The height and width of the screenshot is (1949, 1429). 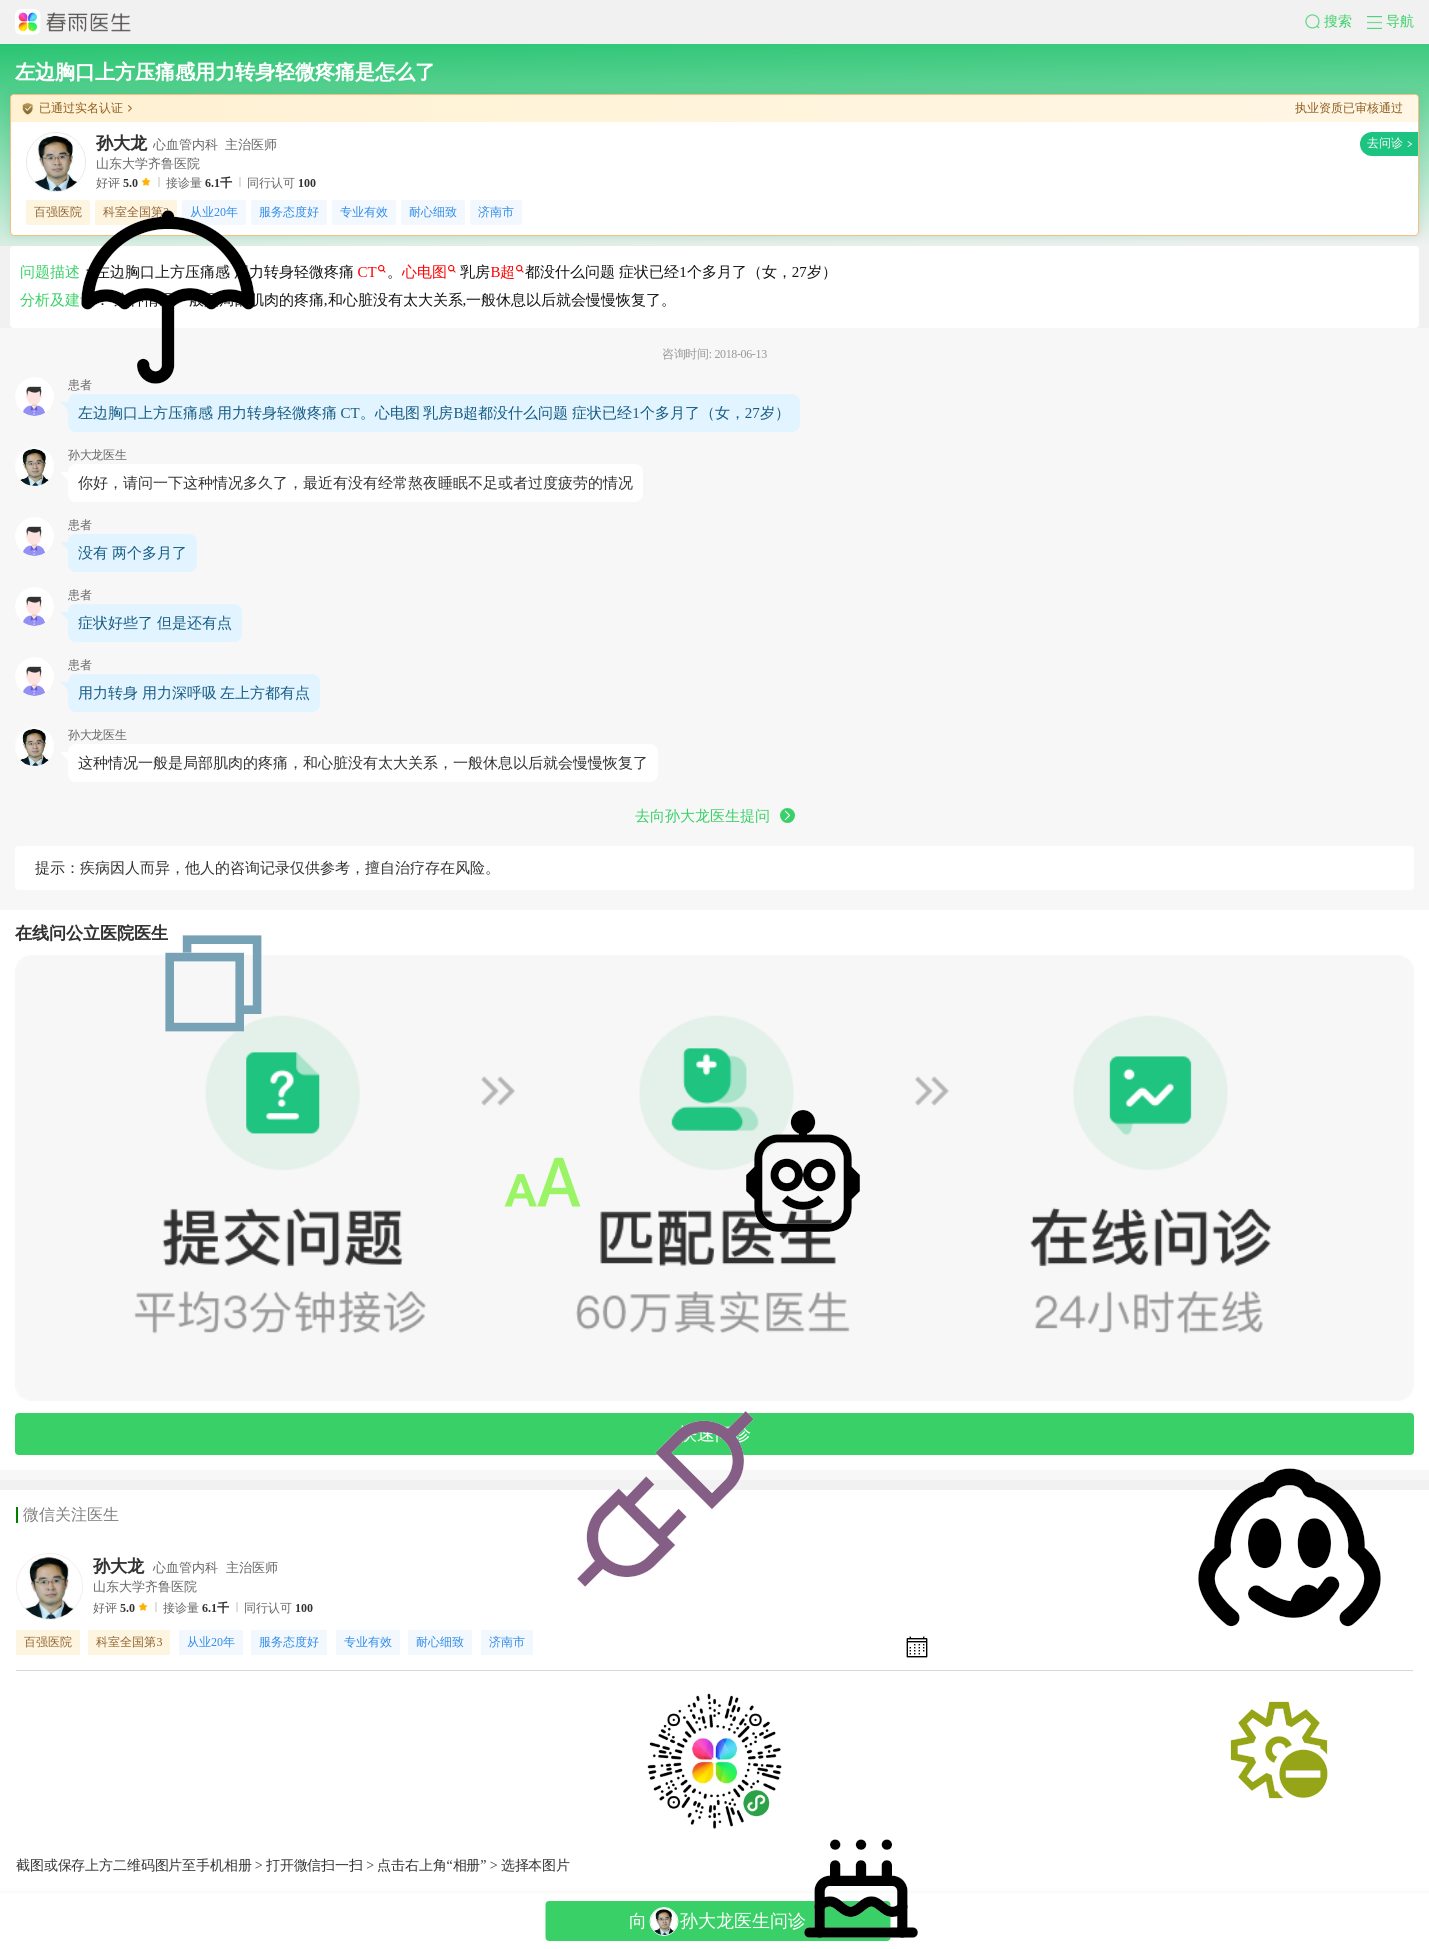 I want to click on view weather protection or rain forecast, so click(x=168, y=297).